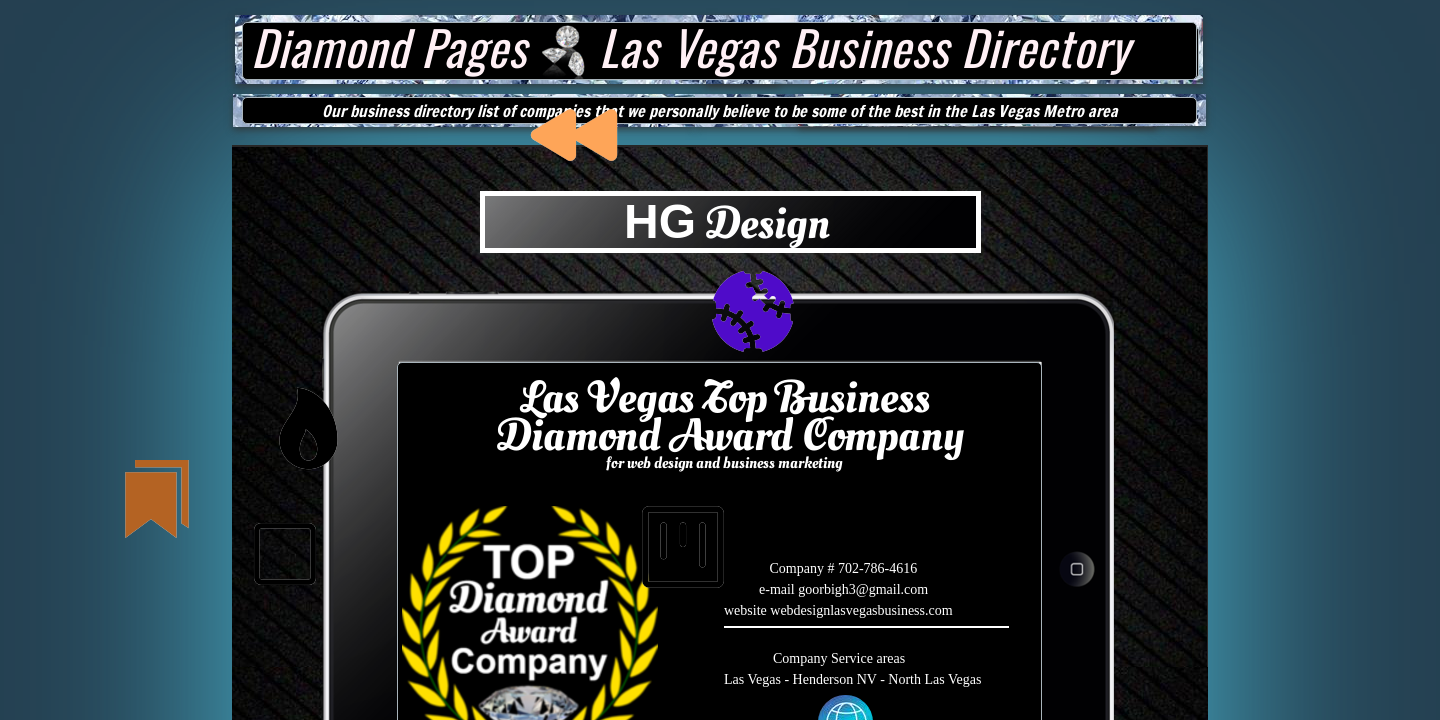 This screenshot has height=720, width=1440. Describe the element at coordinates (285, 554) in the screenshot. I see `stop media playback` at that location.